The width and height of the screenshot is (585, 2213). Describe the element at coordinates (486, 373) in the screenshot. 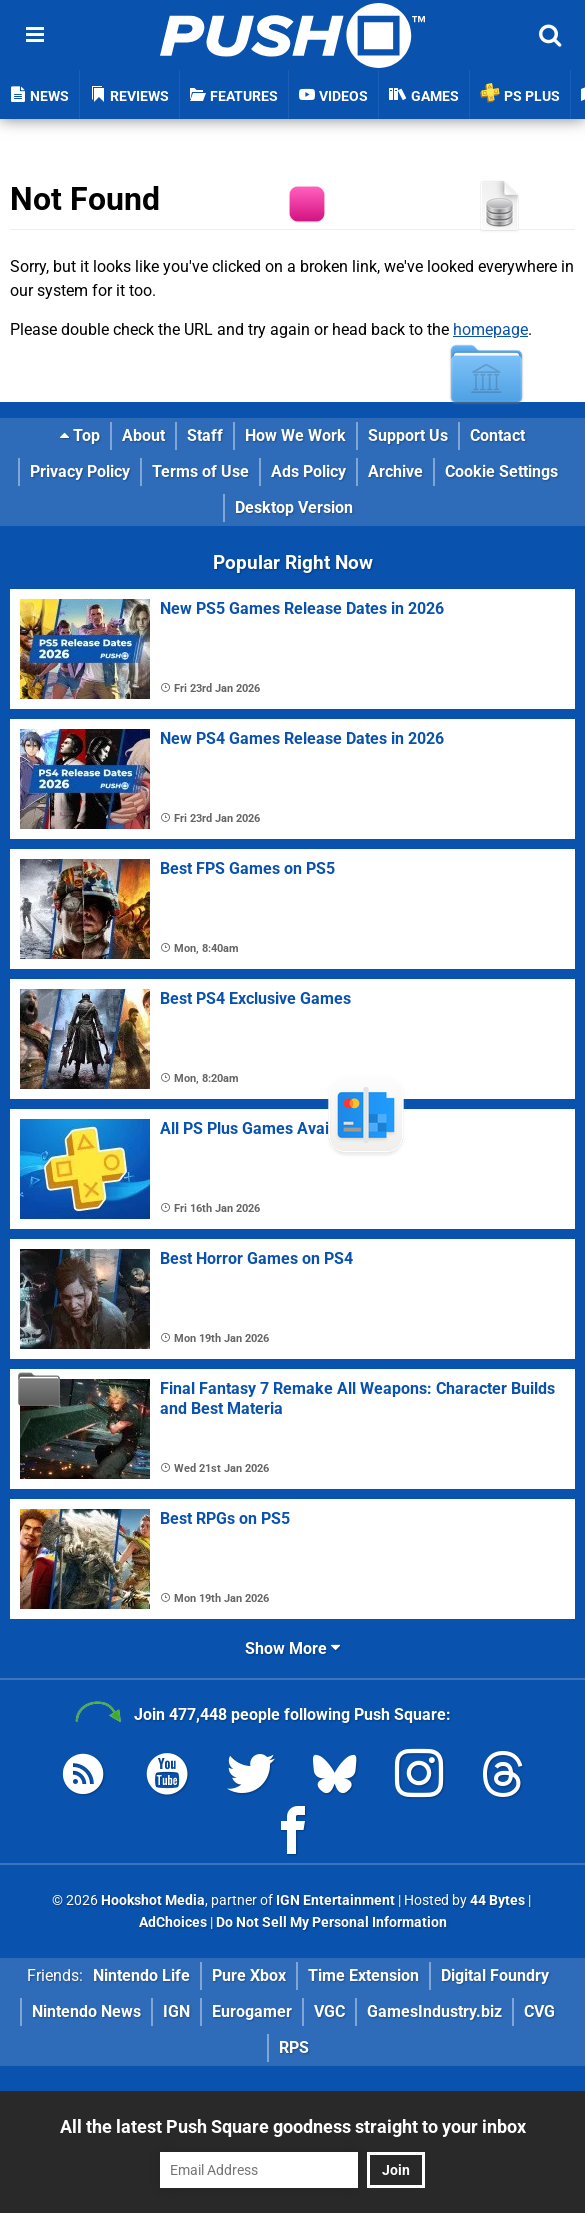

I see `open the system library folder` at that location.